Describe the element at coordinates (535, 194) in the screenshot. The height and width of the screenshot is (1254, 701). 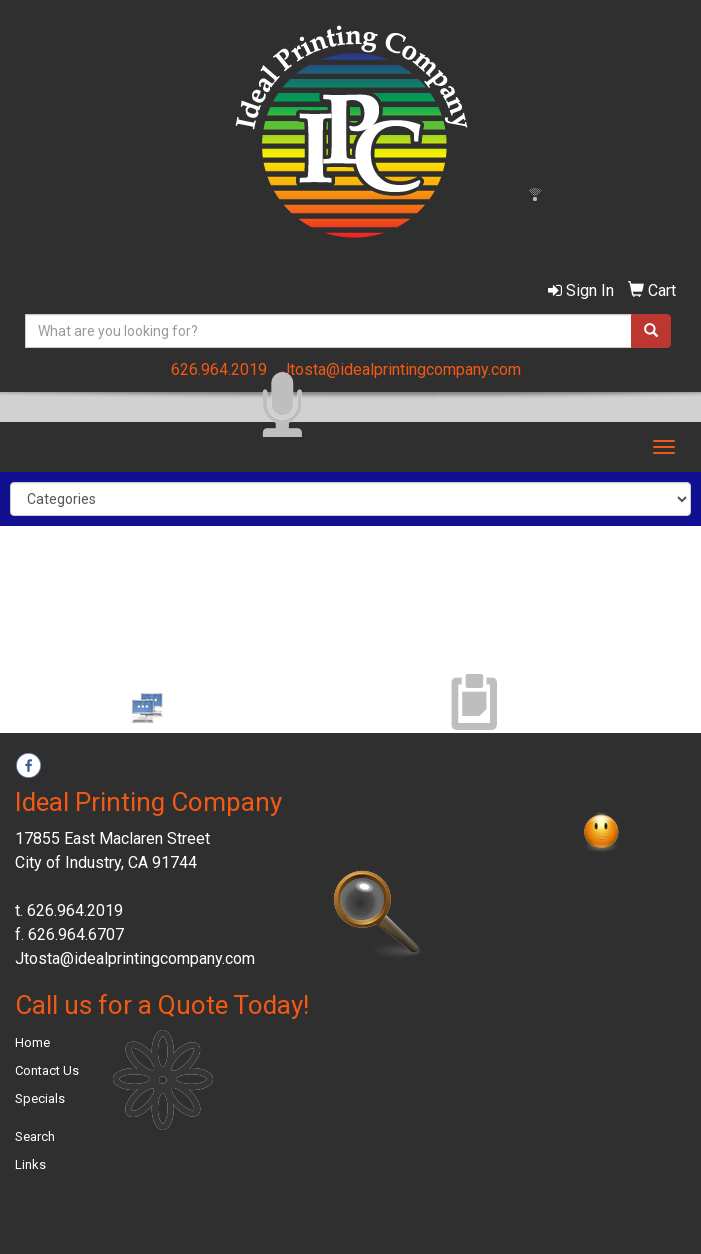
I see `indicates active wireless network connection` at that location.